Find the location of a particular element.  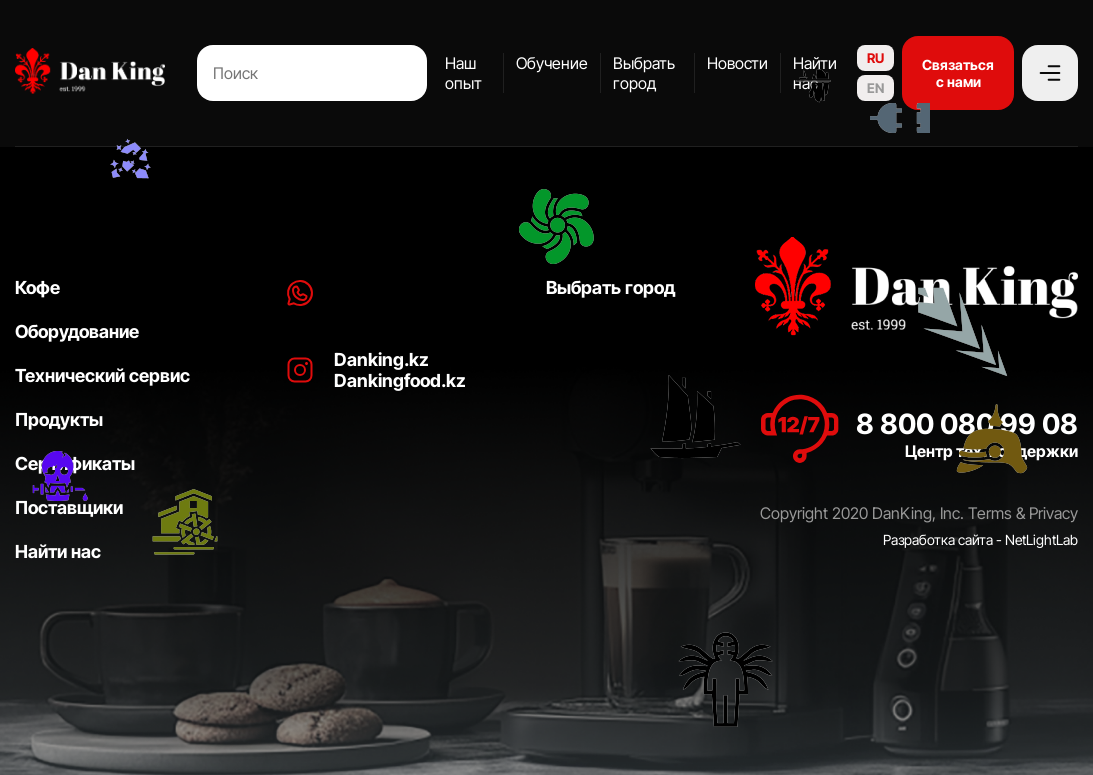

decorative floral element or embellishment is located at coordinates (556, 226).